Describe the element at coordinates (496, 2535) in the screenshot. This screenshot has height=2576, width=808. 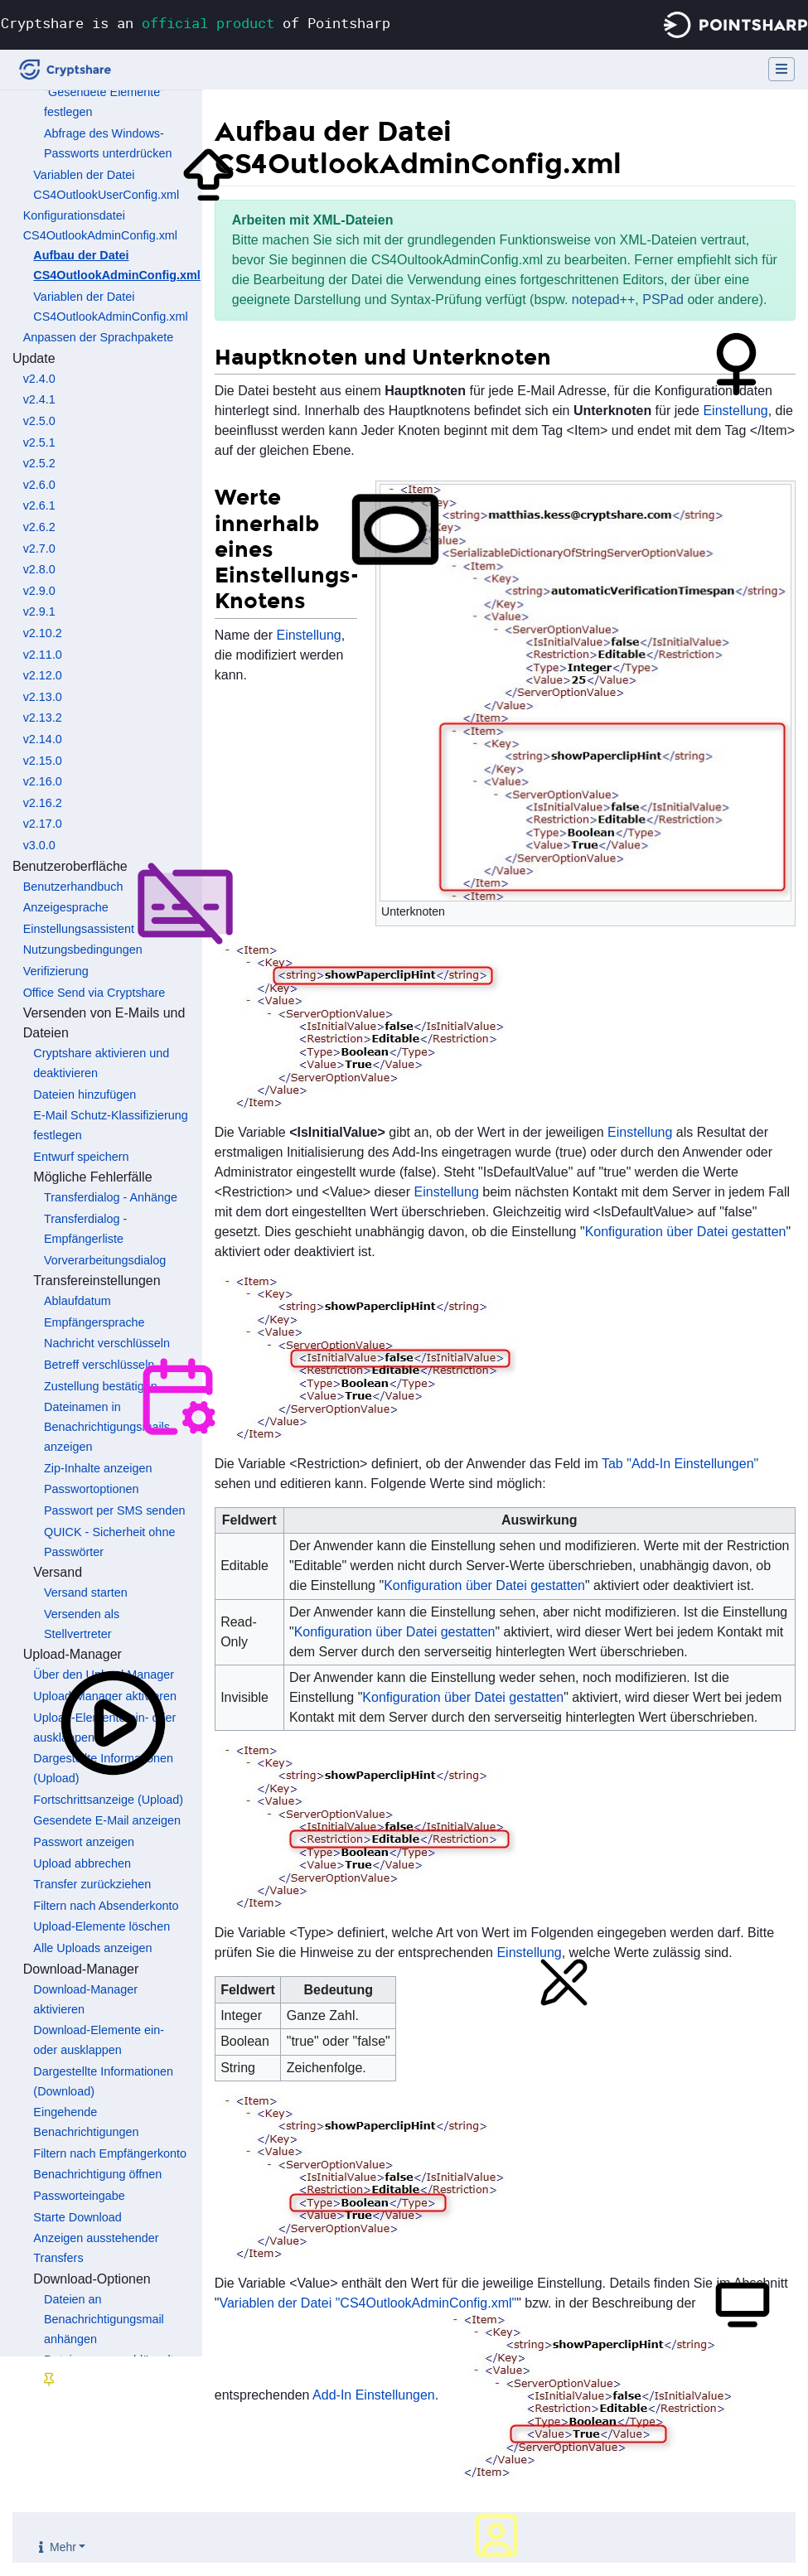
I see `view user profile` at that location.